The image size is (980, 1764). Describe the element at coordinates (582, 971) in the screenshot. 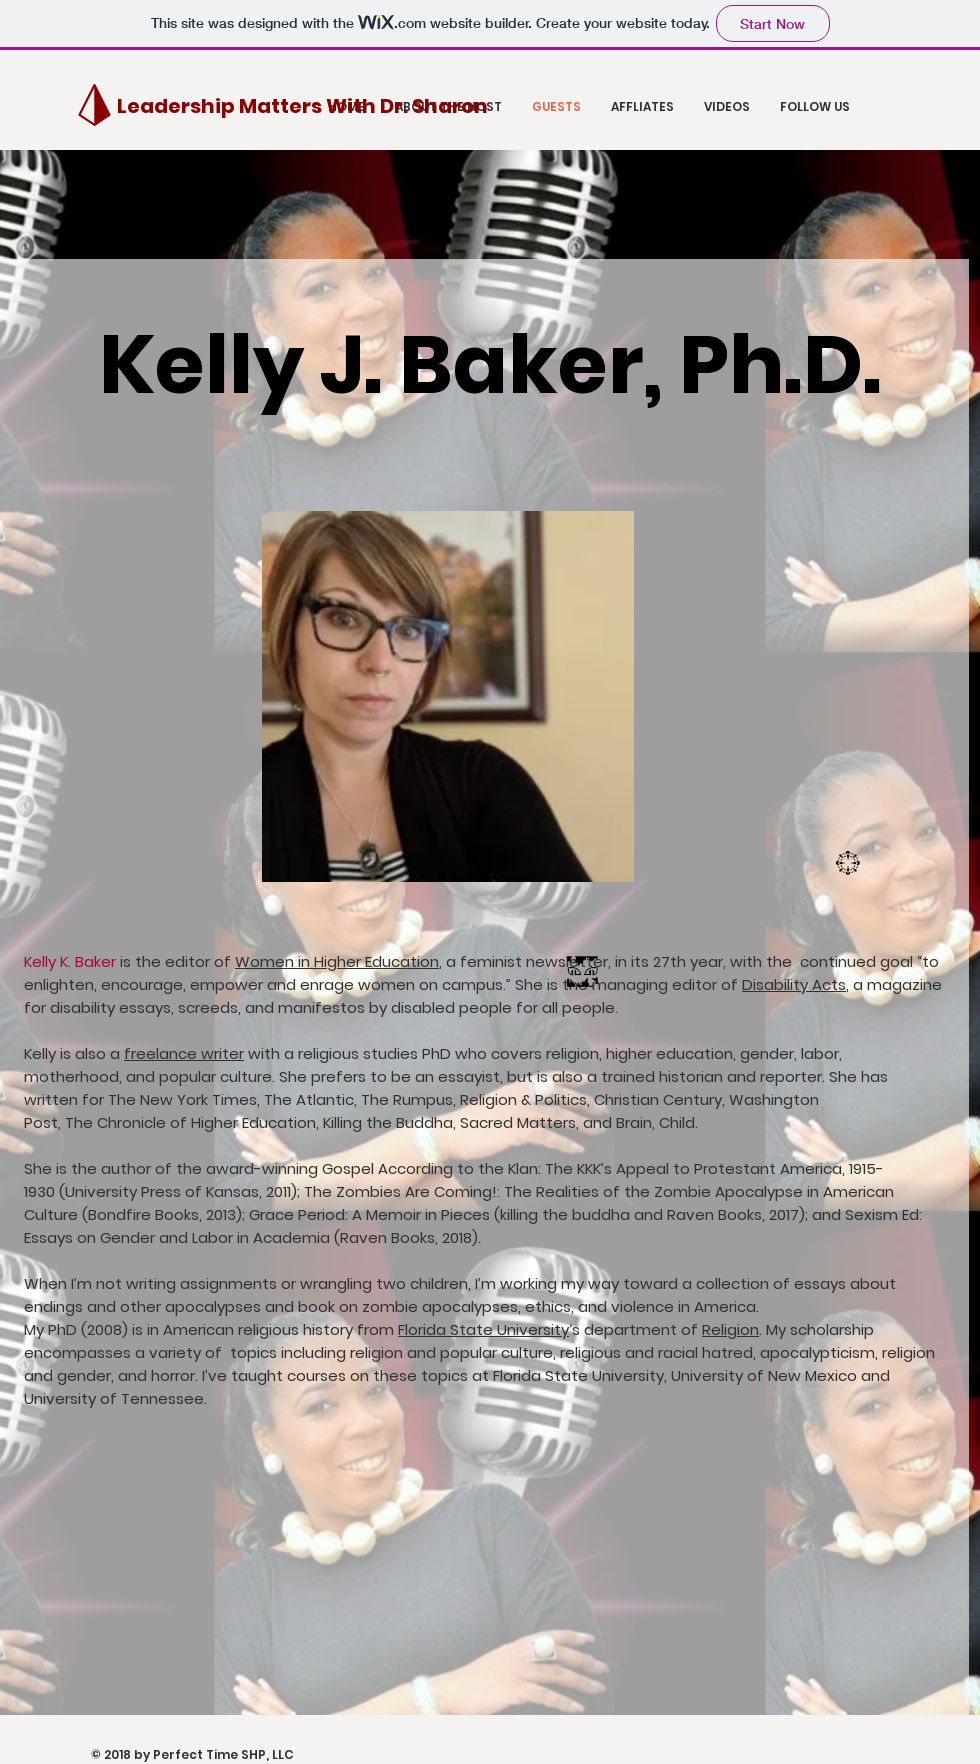

I see `toggle hidden or invisible mode` at that location.